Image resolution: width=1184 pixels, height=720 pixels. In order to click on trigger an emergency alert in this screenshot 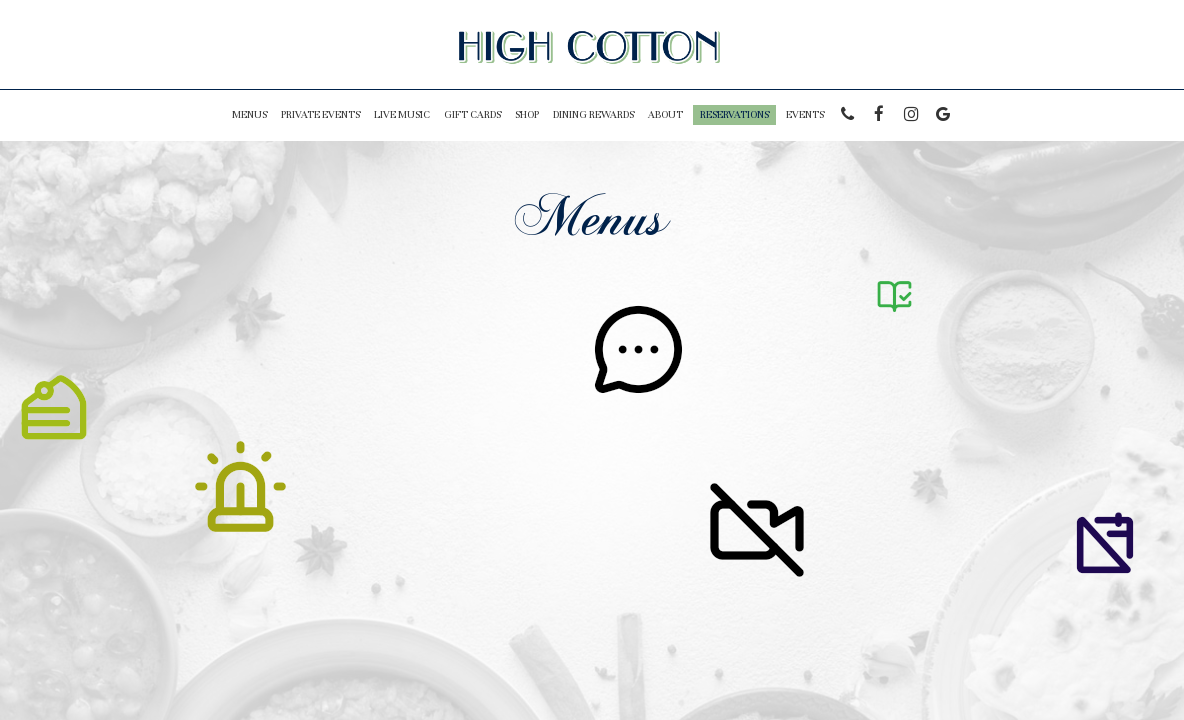, I will do `click(240, 486)`.